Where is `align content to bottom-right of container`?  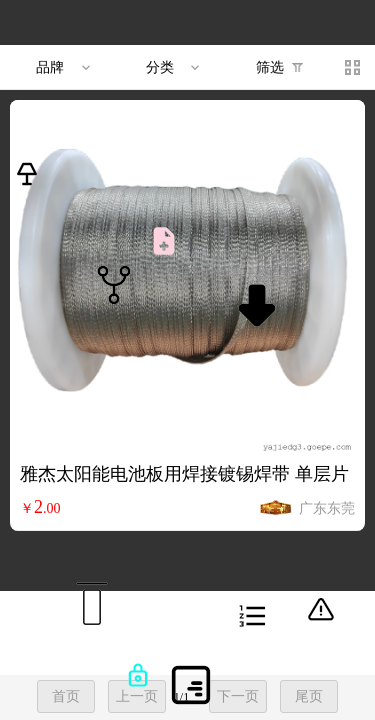 align content to bottom-right of container is located at coordinates (191, 685).